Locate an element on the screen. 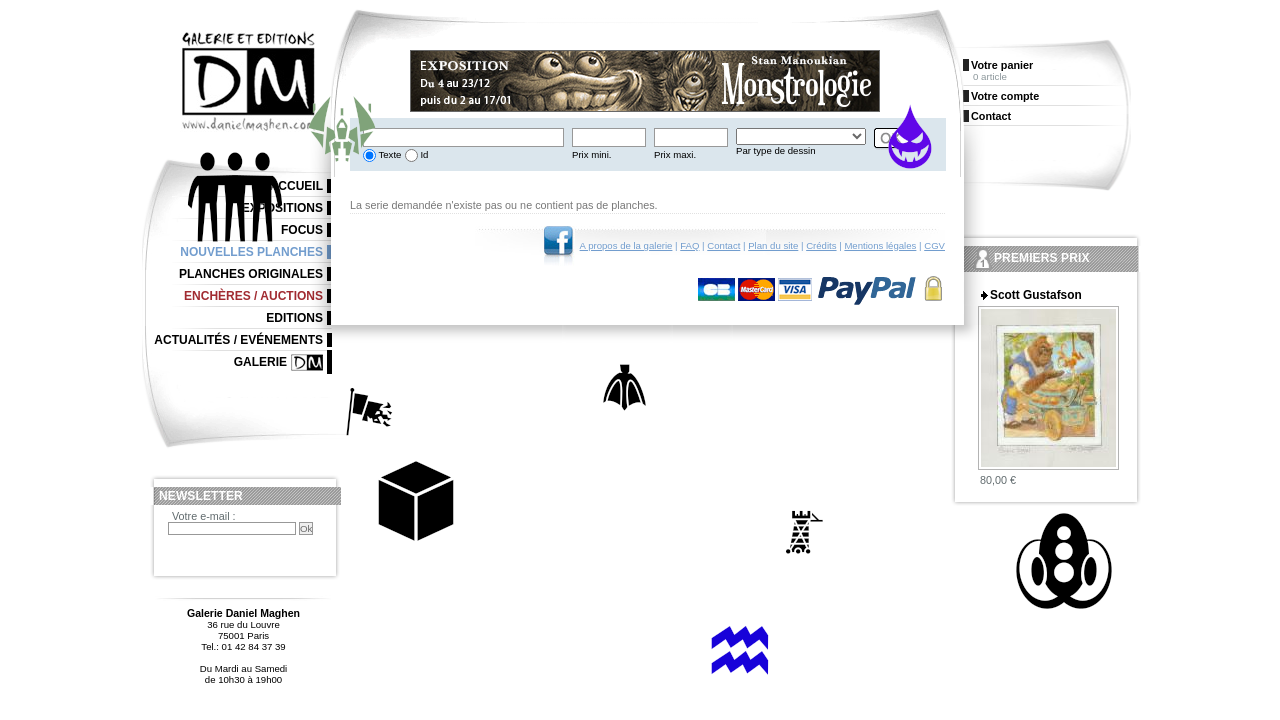 The height and width of the screenshot is (720, 1280). view 3D model or object is located at coordinates (416, 501).